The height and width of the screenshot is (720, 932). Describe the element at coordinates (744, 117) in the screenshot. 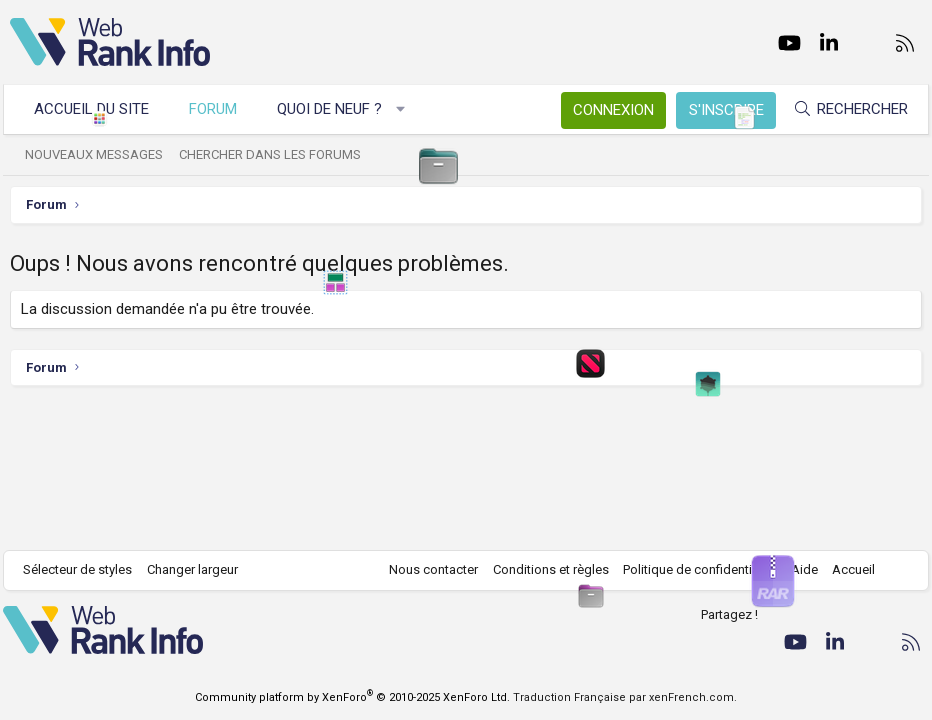

I see `cobol source code file` at that location.